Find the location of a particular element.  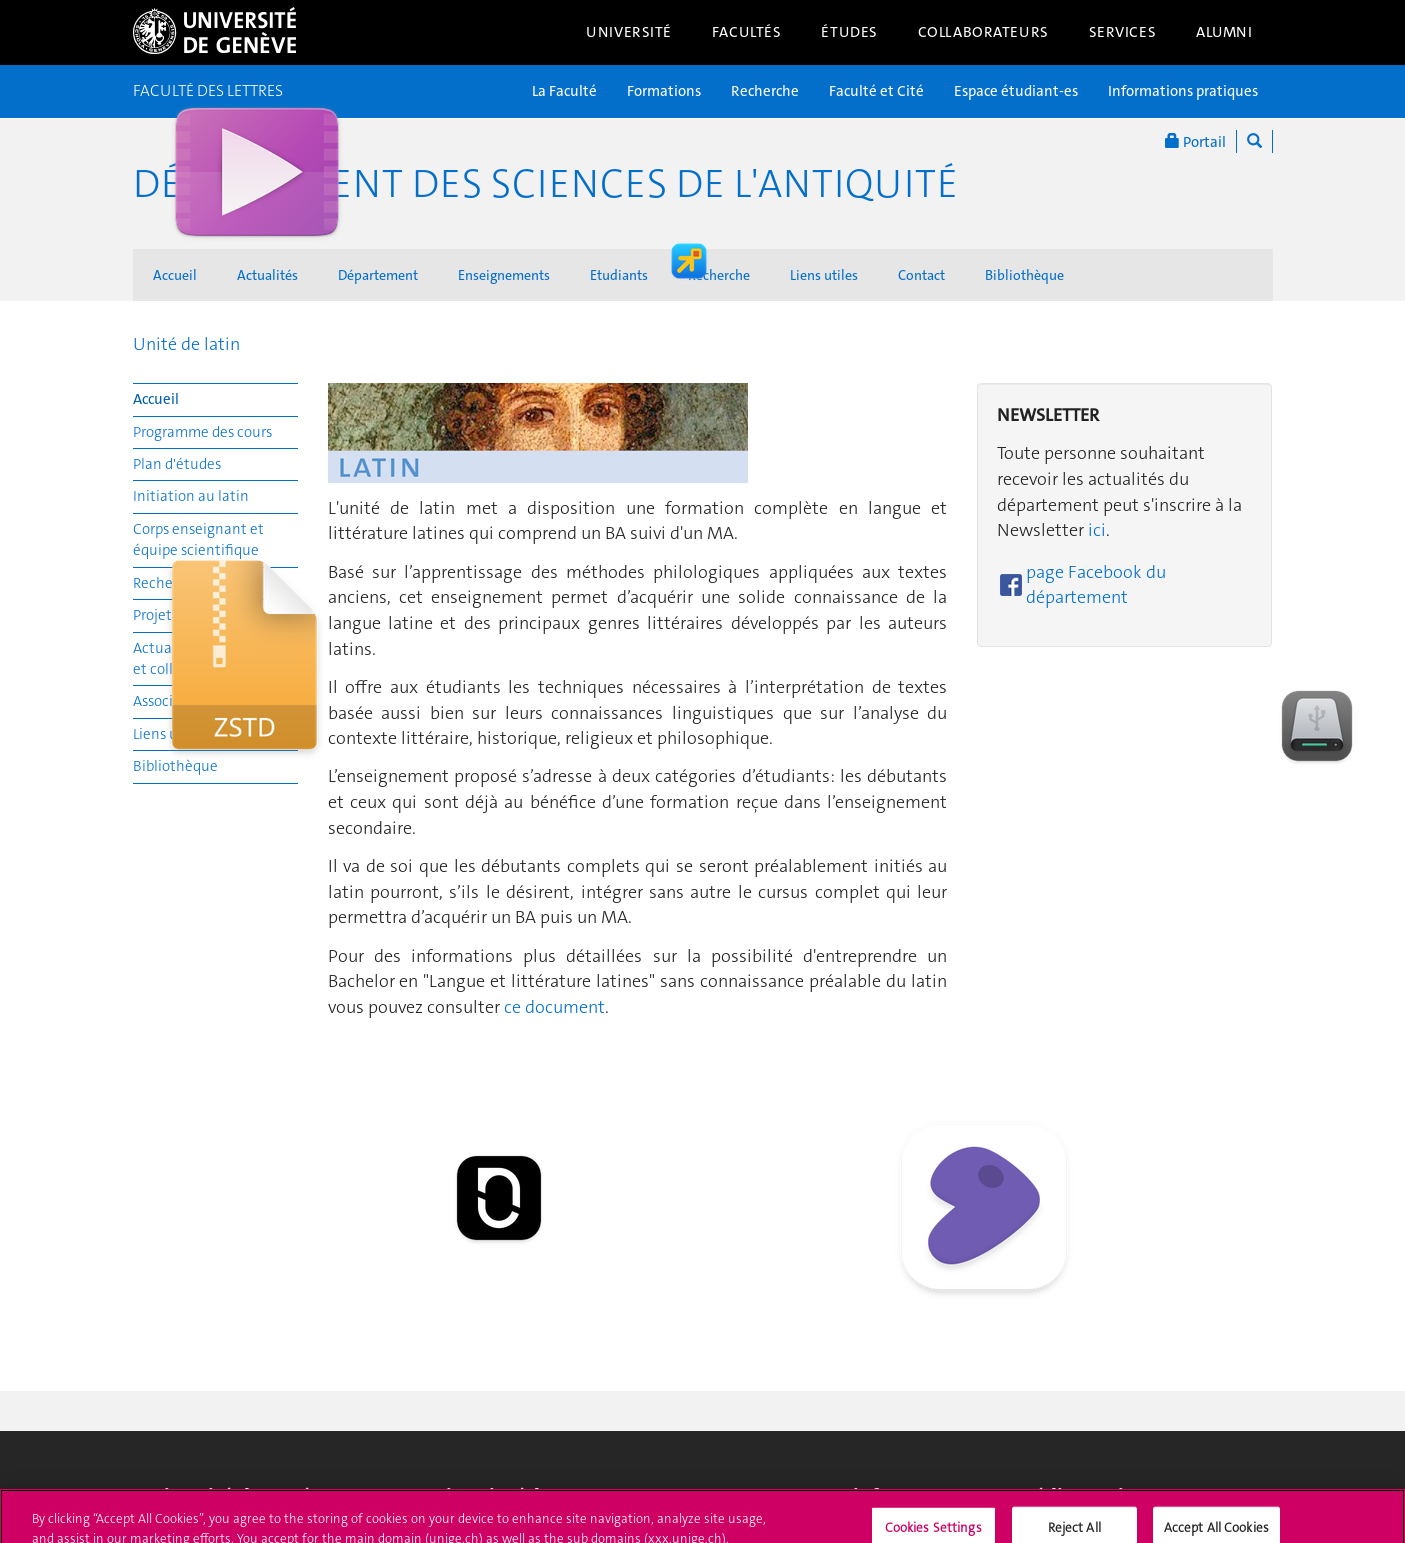

open celluloid media player is located at coordinates (257, 172).